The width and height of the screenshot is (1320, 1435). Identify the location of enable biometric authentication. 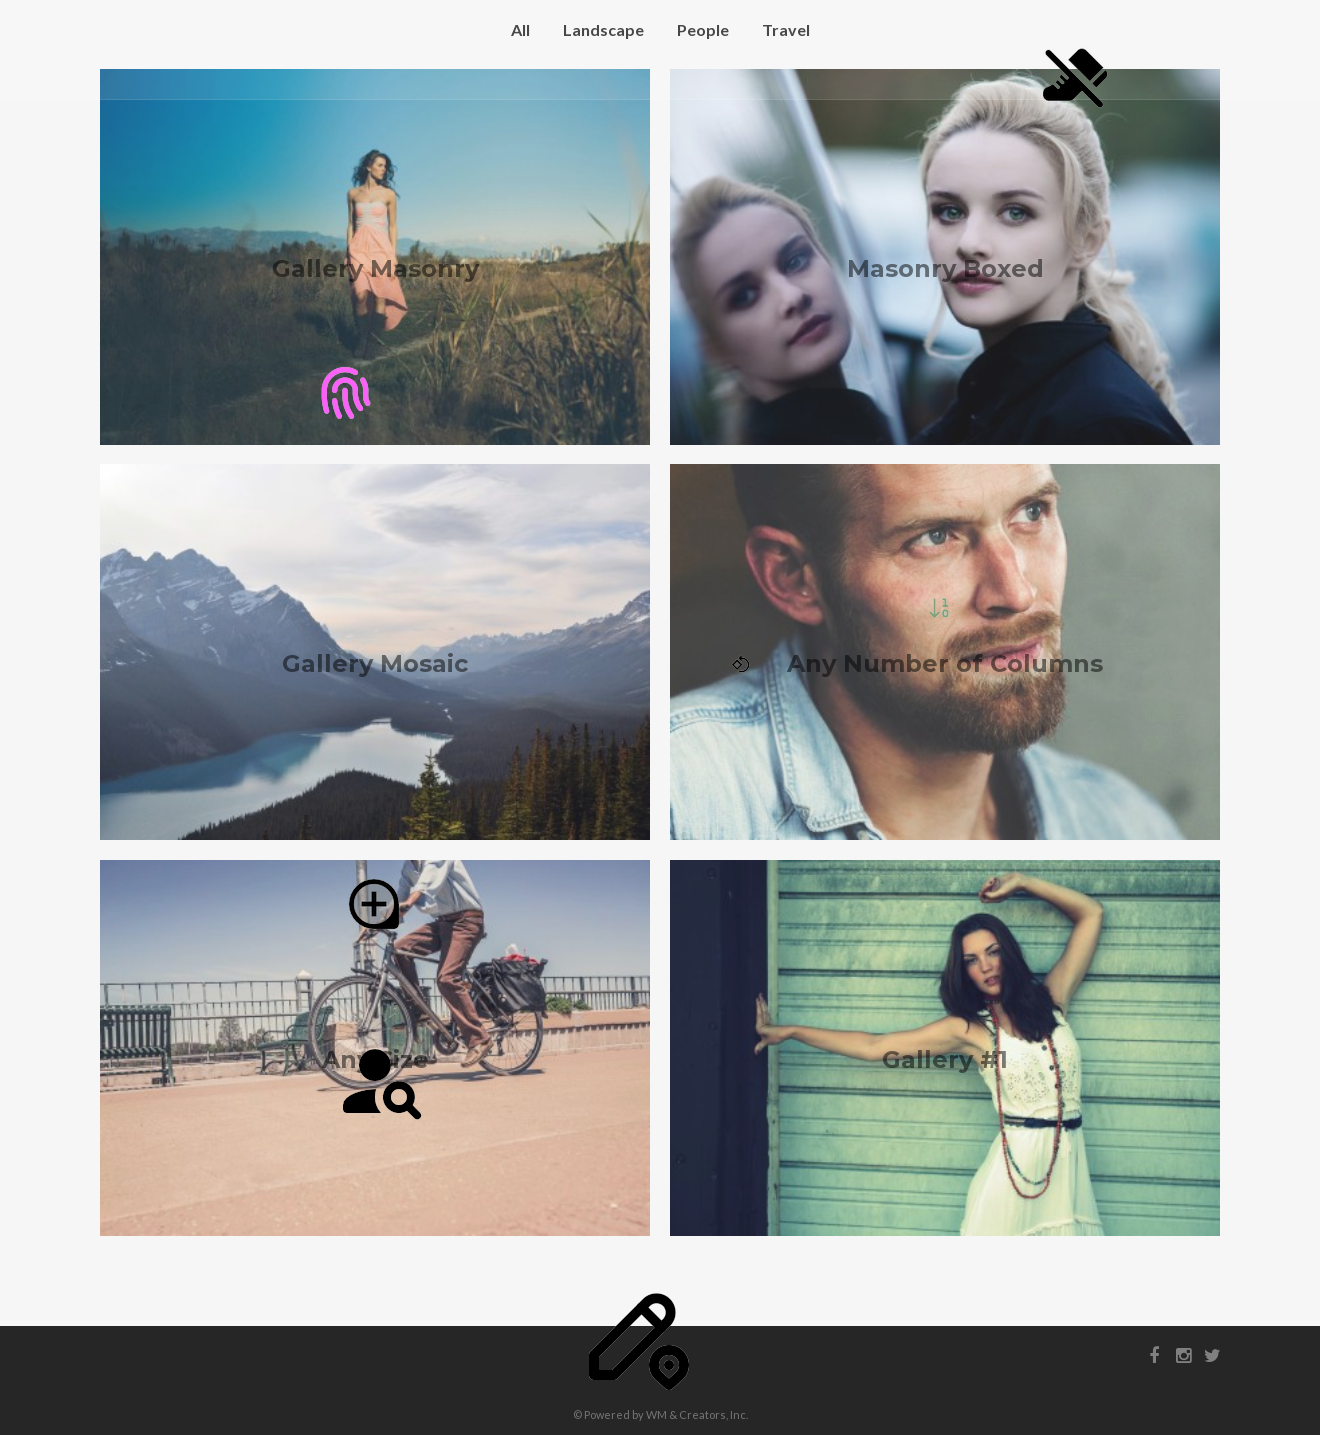
(345, 393).